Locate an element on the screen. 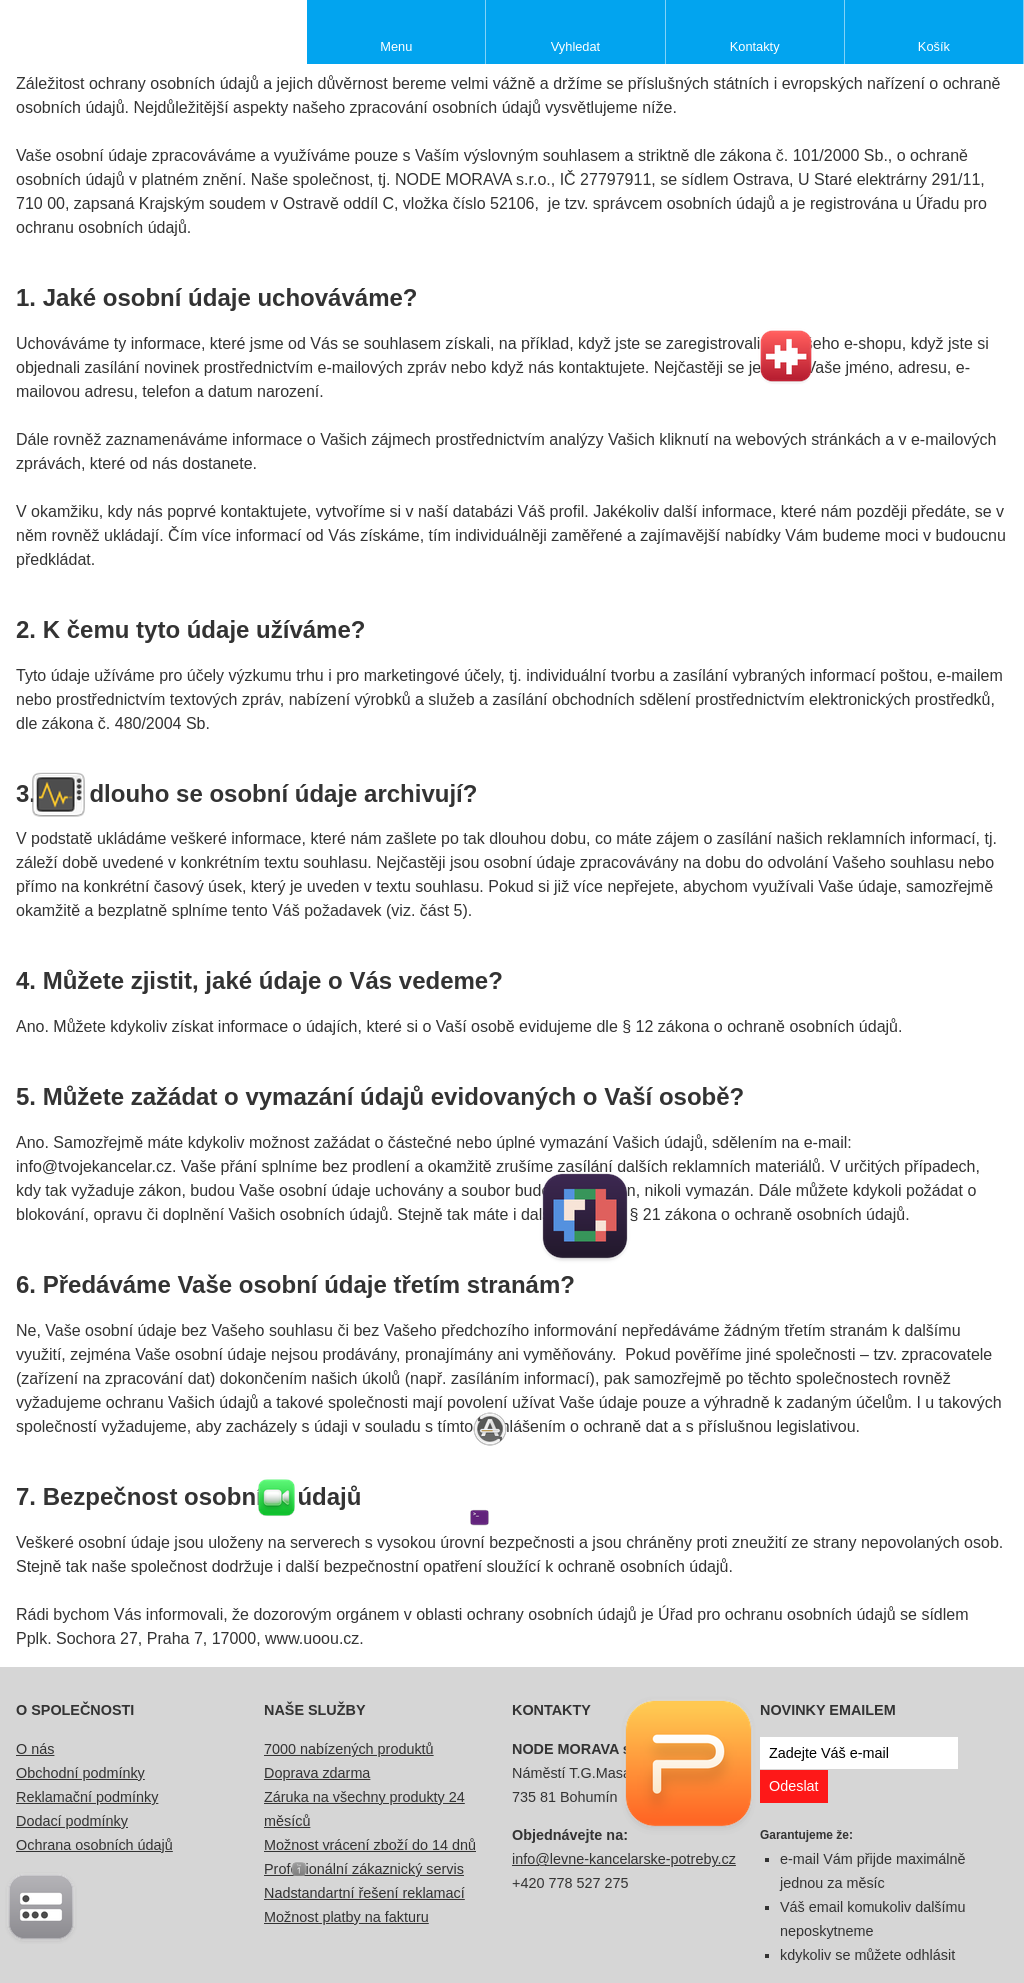  access login and authentication settings is located at coordinates (41, 1908).